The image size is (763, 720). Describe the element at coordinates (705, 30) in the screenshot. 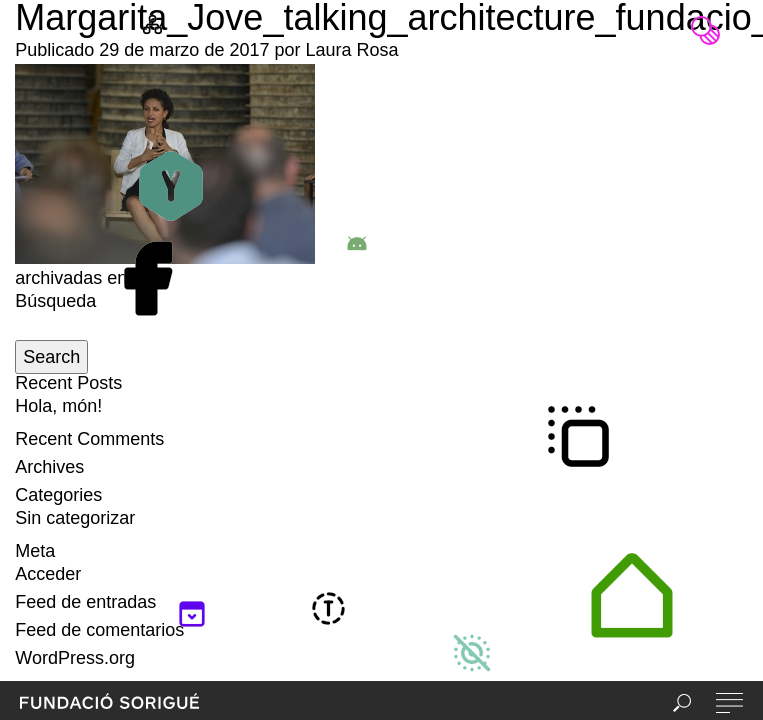

I see `subtract one shape from another` at that location.